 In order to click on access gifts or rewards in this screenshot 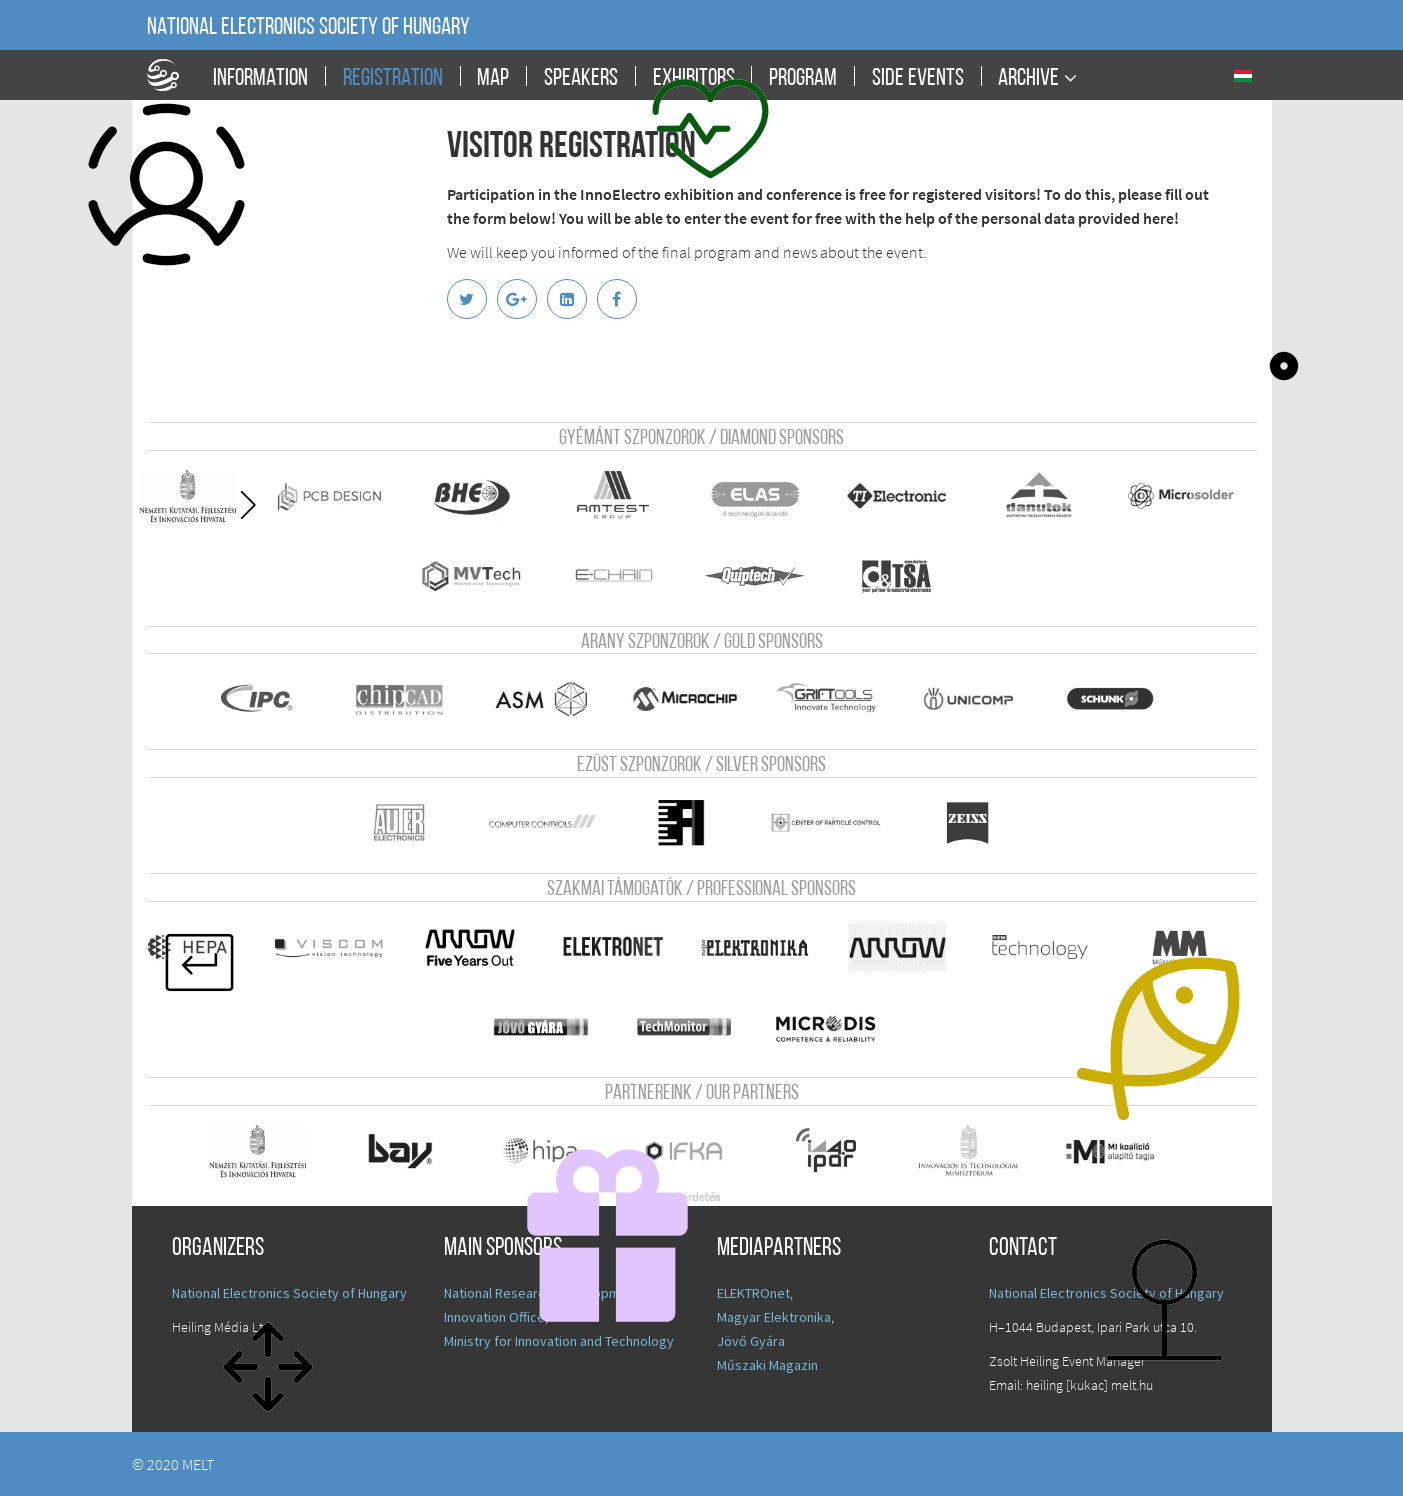, I will do `click(607, 1235)`.